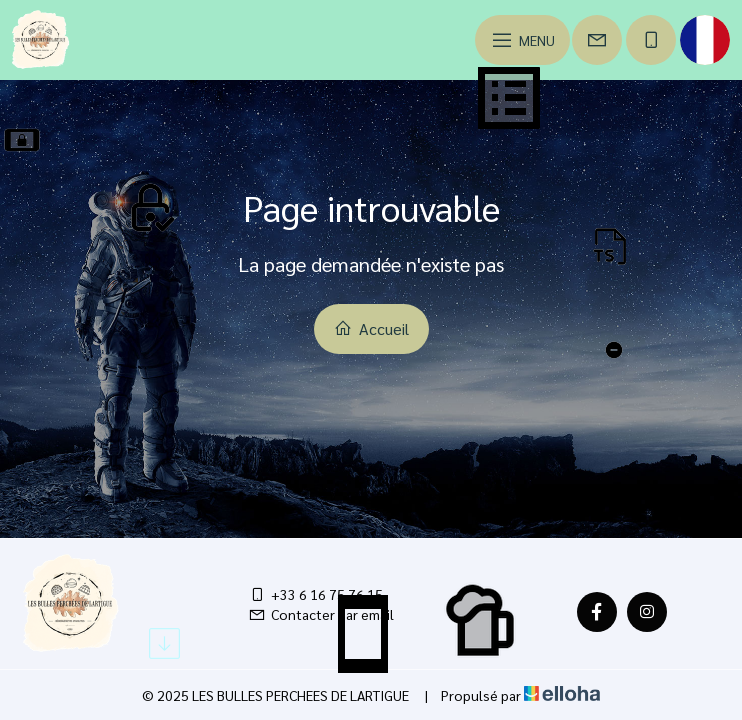 This screenshot has width=742, height=720. I want to click on find nearby sports bars or pubs, so click(480, 622).